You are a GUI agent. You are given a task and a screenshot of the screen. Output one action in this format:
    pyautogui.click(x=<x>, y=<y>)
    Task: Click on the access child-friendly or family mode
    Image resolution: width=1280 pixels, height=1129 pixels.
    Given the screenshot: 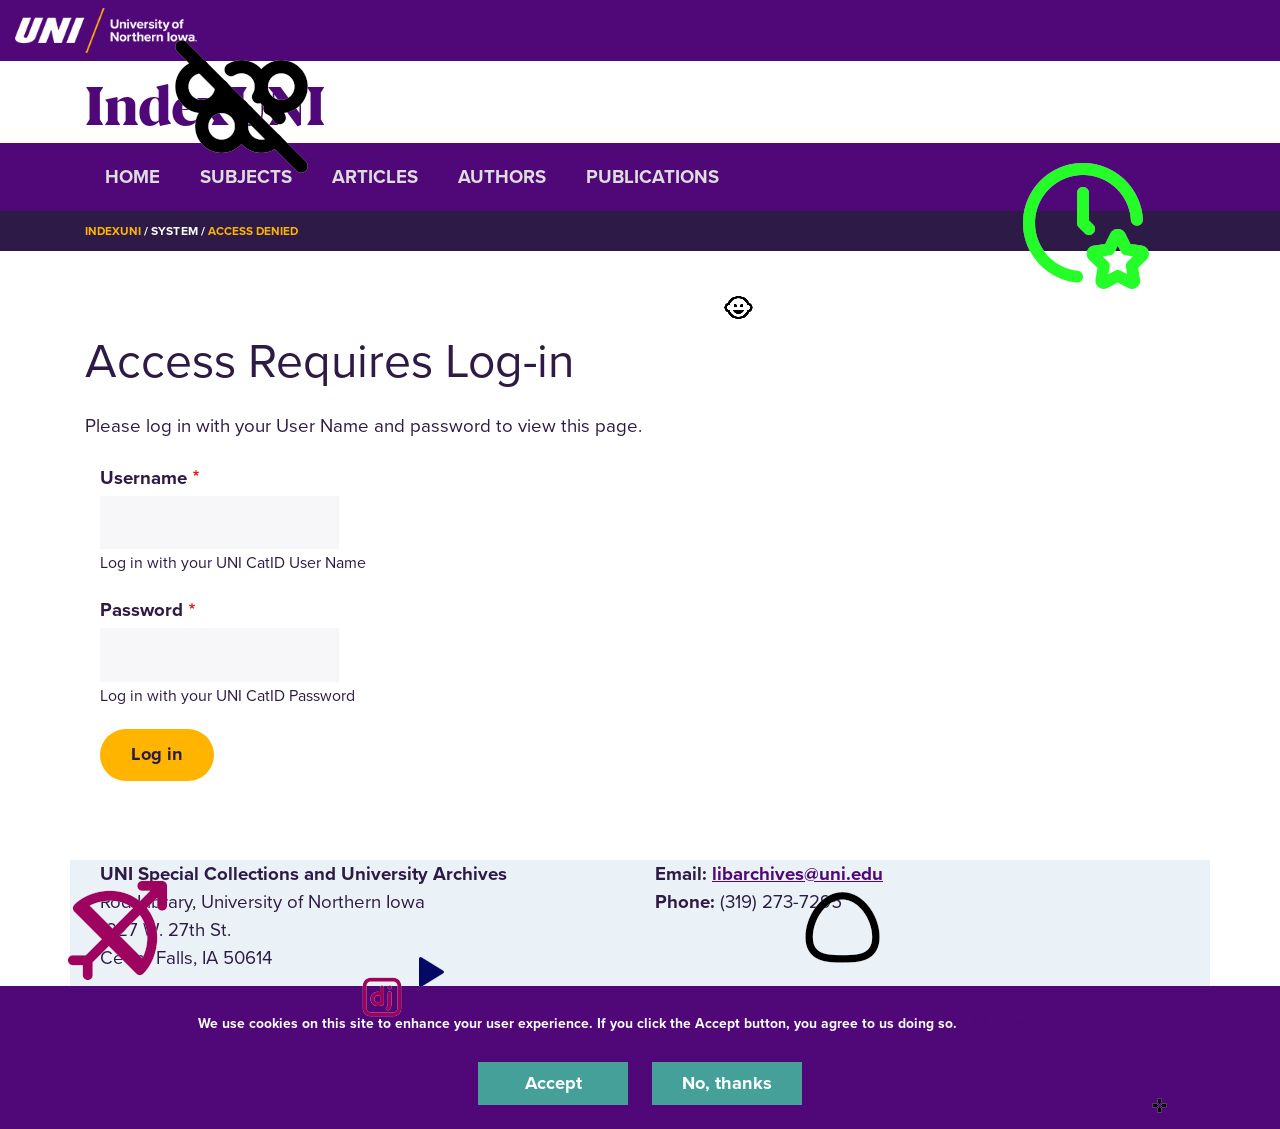 What is the action you would take?
    pyautogui.click(x=738, y=307)
    